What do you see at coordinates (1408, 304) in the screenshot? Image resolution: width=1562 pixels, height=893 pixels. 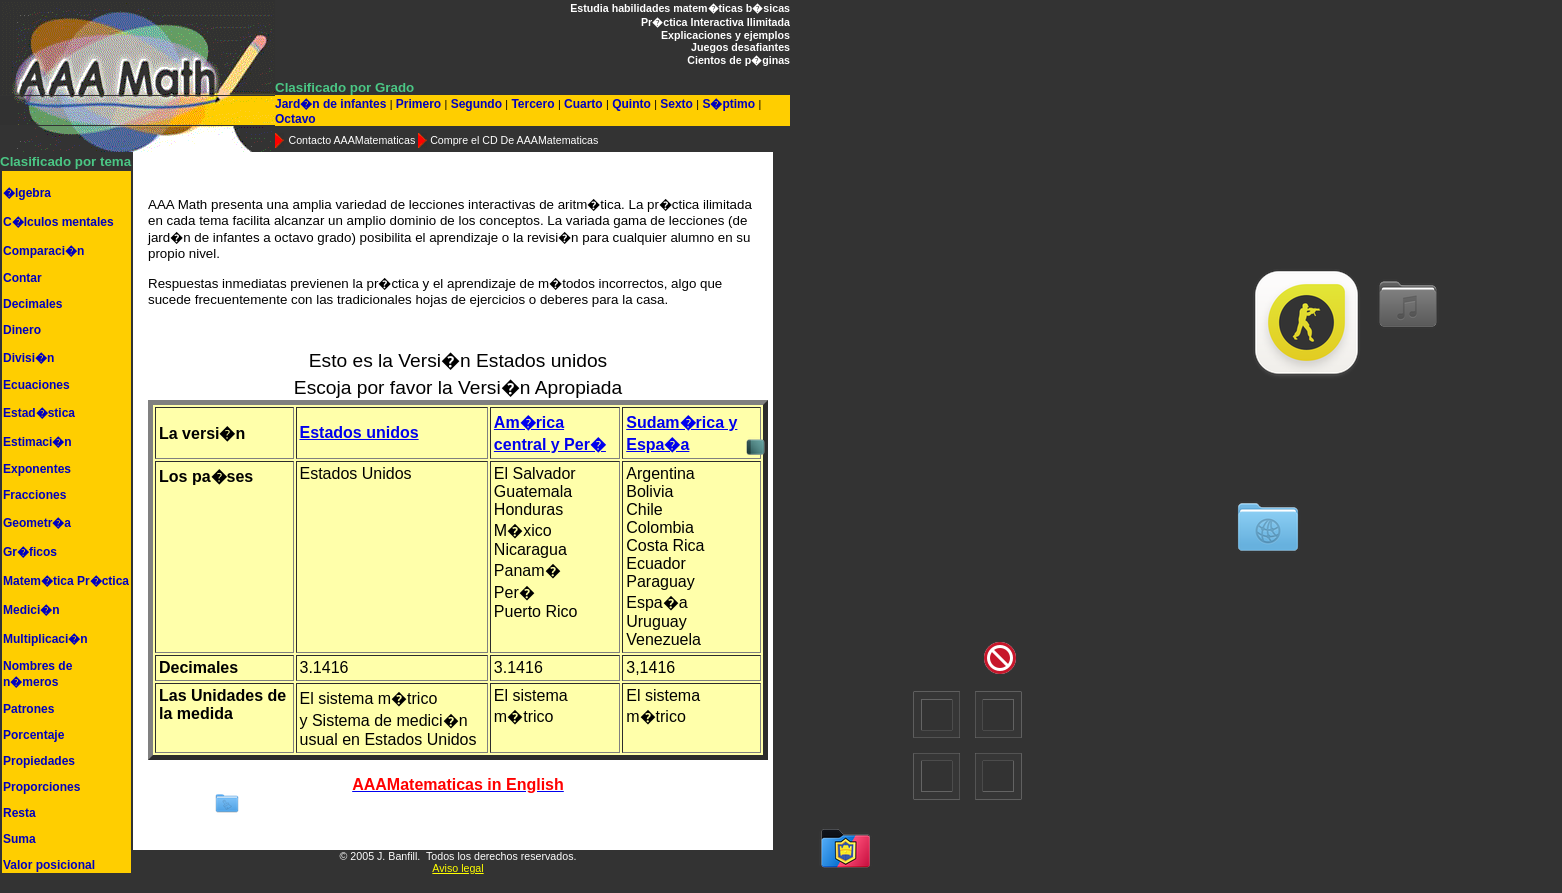 I see `open your music files folder` at bounding box center [1408, 304].